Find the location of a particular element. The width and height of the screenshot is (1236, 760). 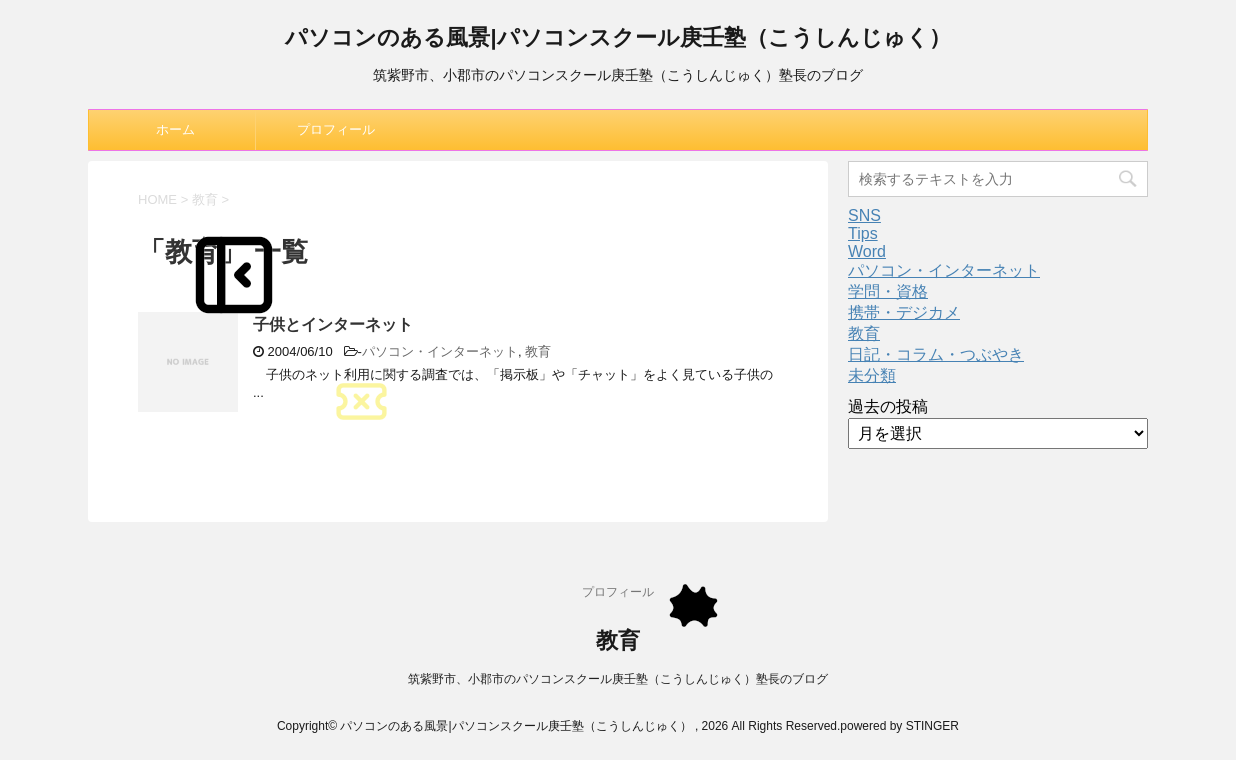

cancel or remove a ticket is located at coordinates (361, 401).